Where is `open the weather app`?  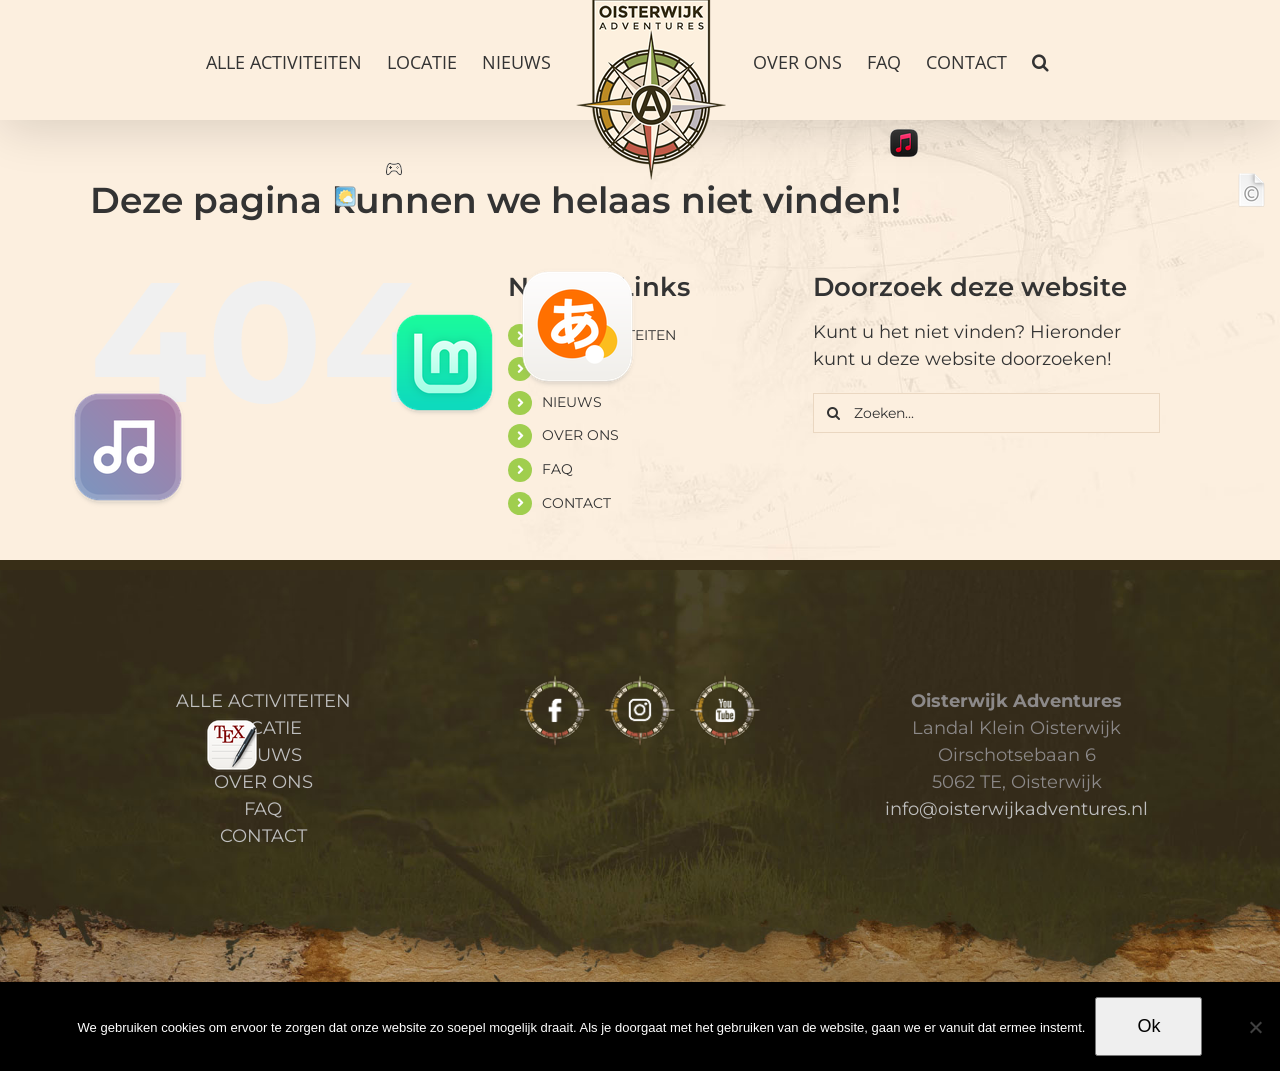 open the weather app is located at coordinates (345, 196).